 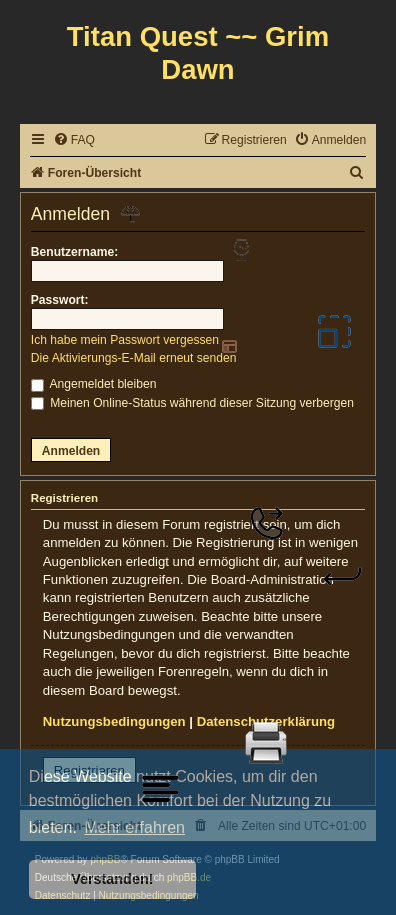 I want to click on browse wine selection, so click(x=241, y=249).